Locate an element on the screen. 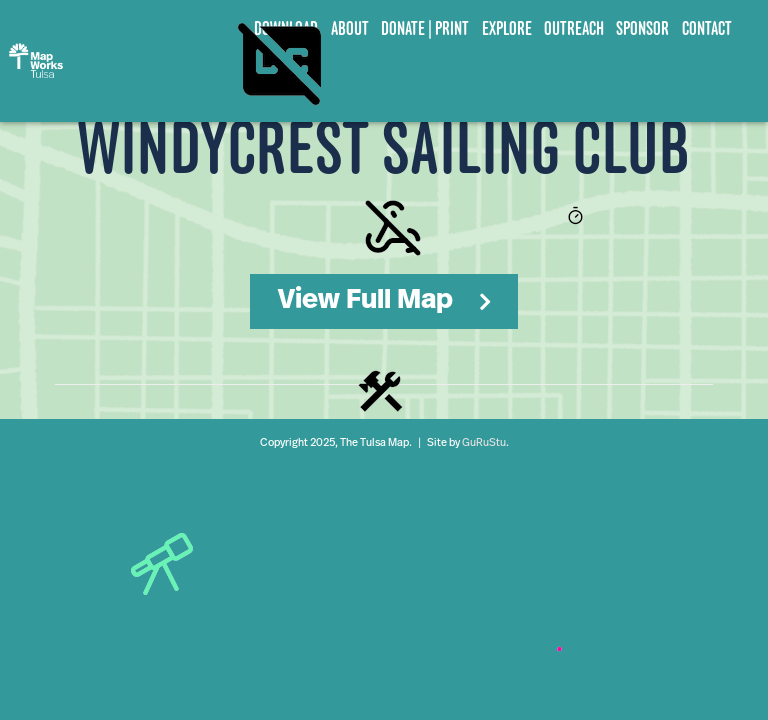 The width and height of the screenshot is (768, 720). explore or discover new content is located at coordinates (162, 564).